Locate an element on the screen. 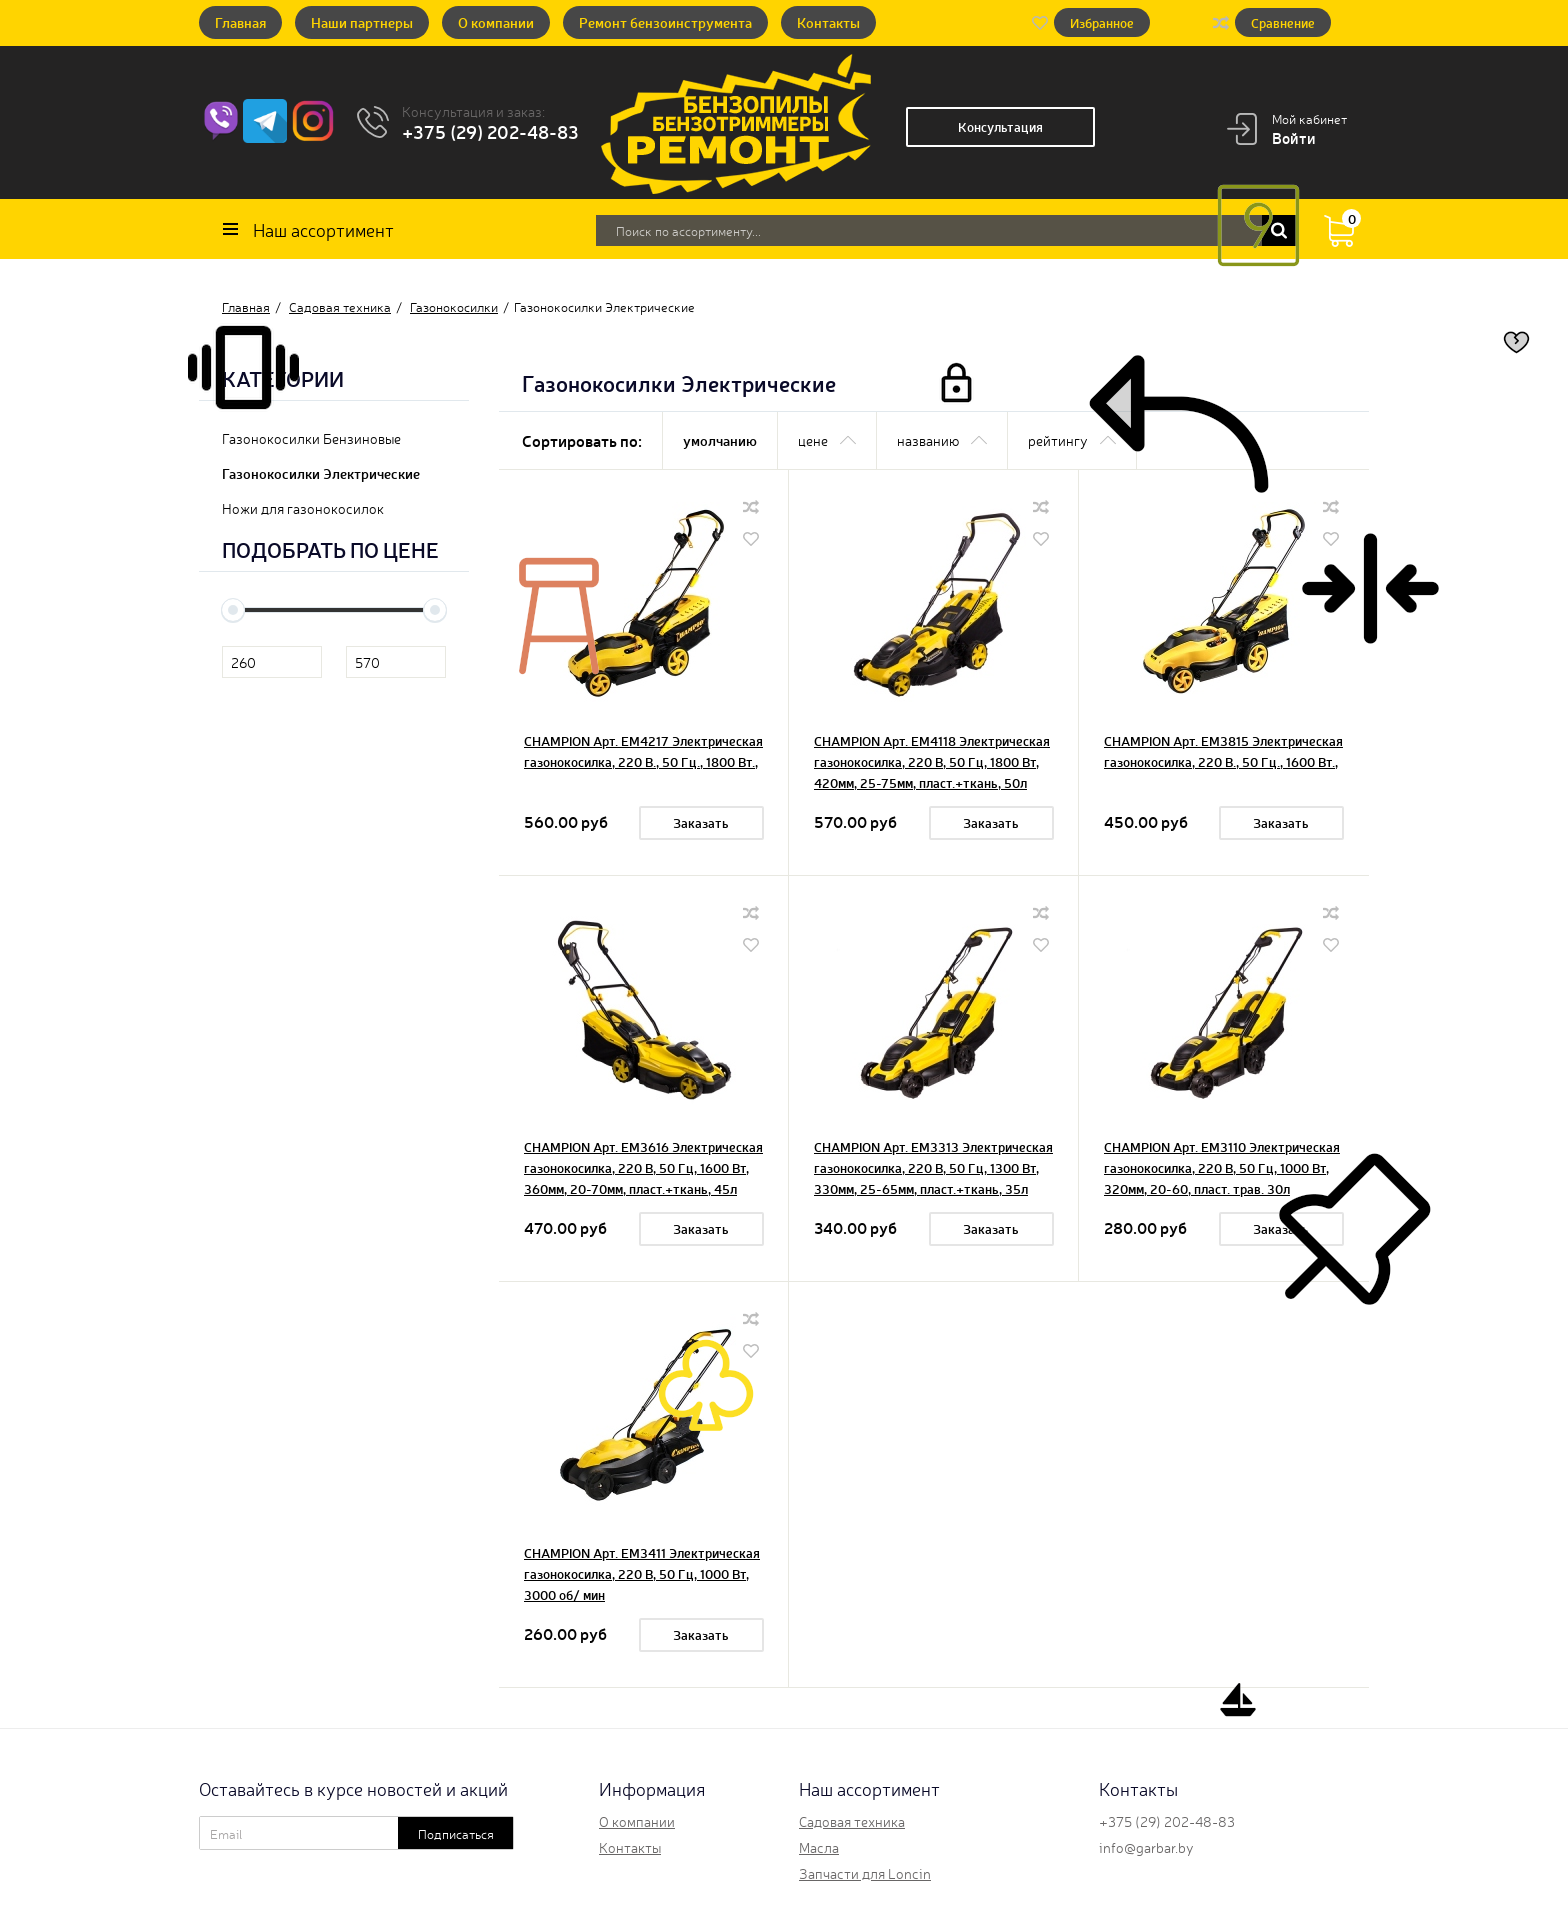 This screenshot has width=1568, height=1909. pin an item to keep it visible is located at coordinates (1349, 1235).